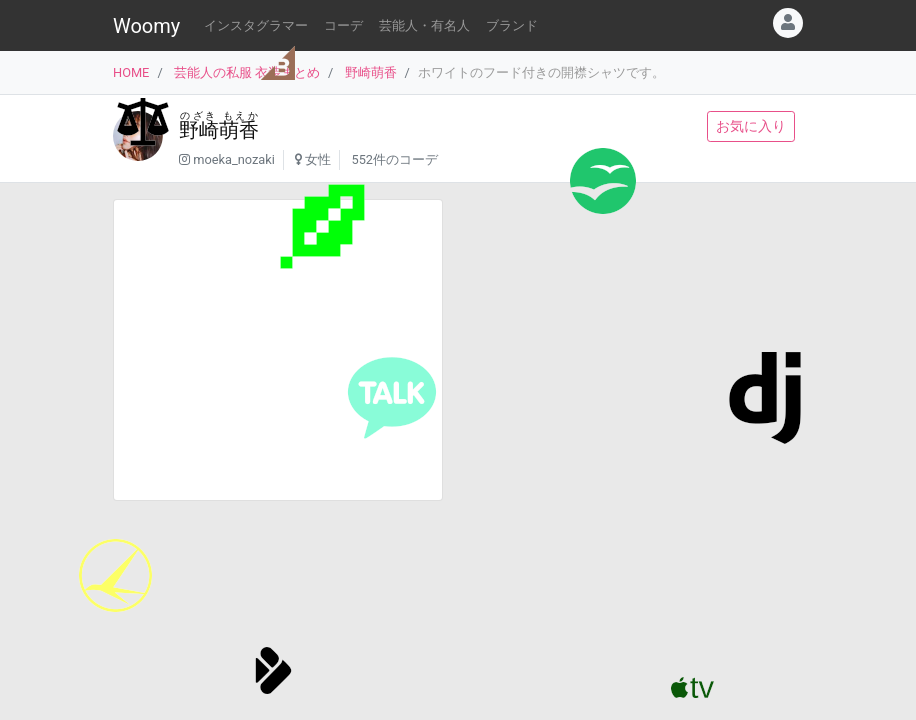 This screenshot has height=720, width=916. Describe the element at coordinates (765, 398) in the screenshot. I see `Django web framework logo` at that location.